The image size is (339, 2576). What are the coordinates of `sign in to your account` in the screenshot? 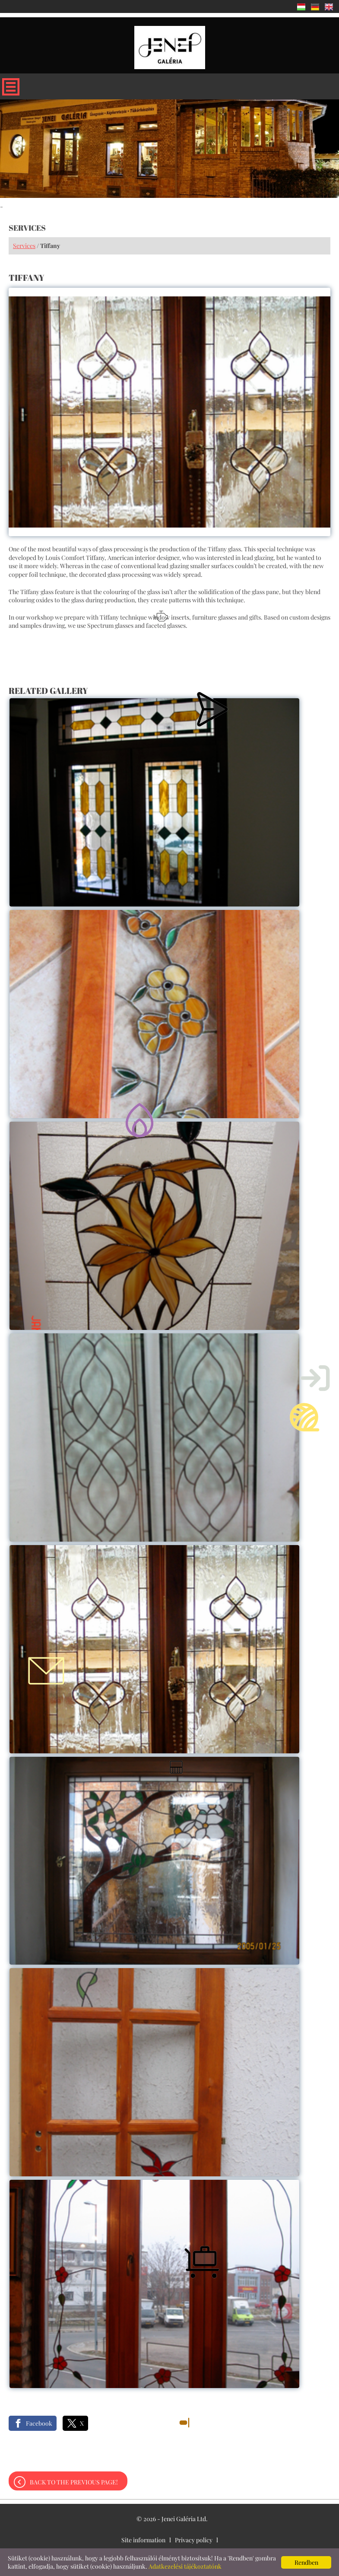 It's located at (315, 1378).